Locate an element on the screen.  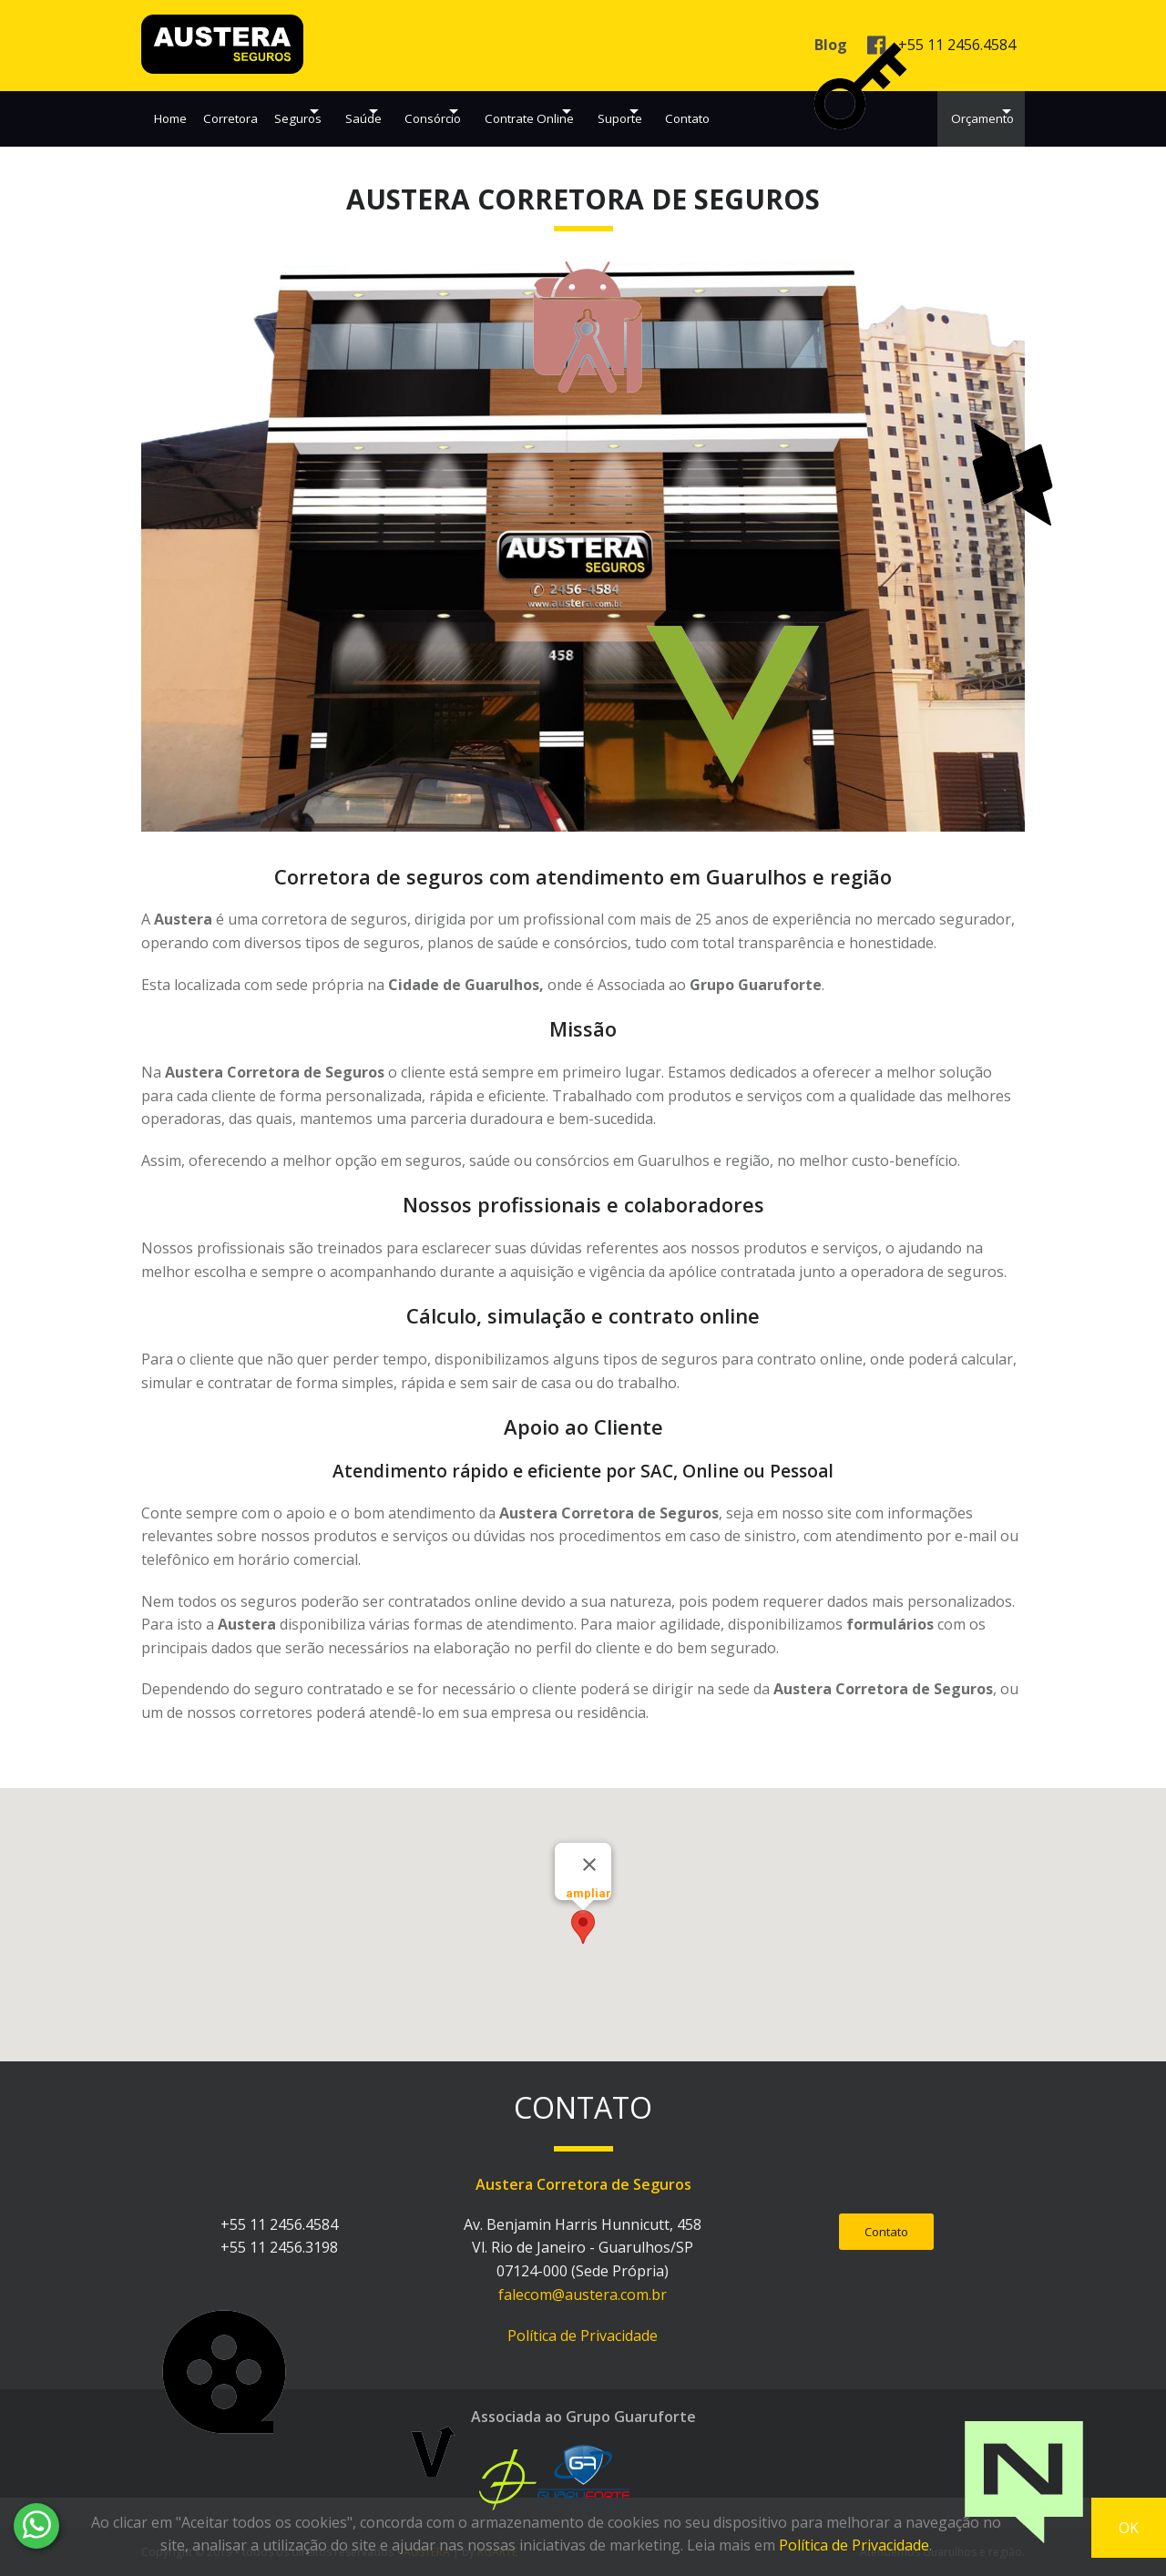
open android studio is located at coordinates (588, 327).